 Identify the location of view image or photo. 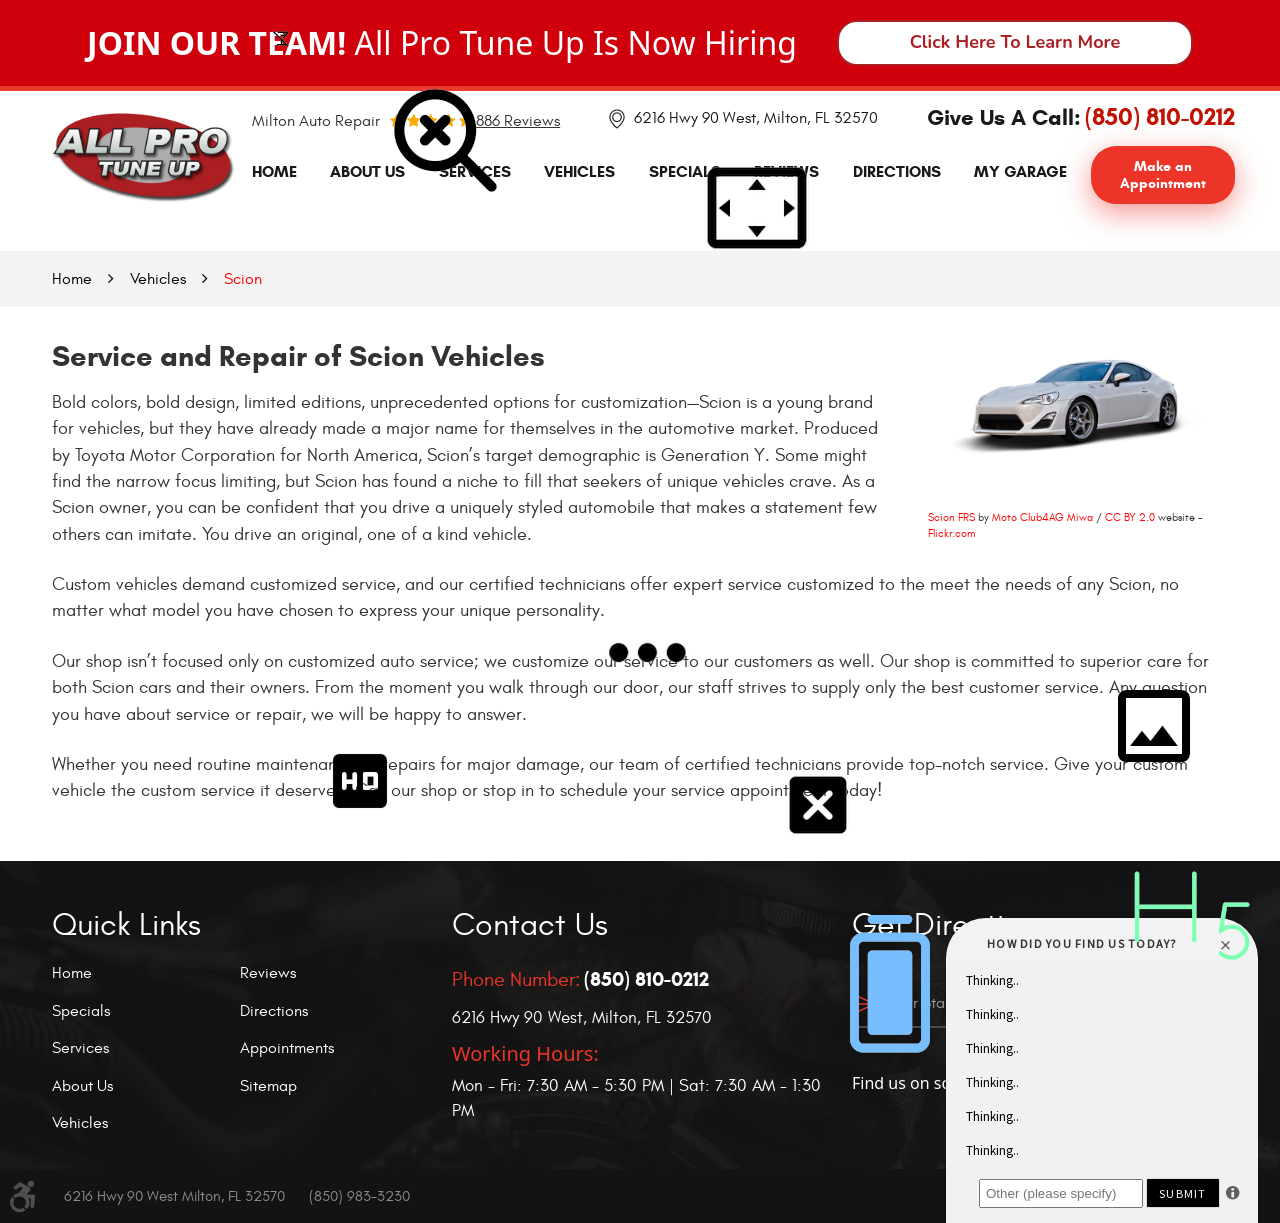
(1154, 726).